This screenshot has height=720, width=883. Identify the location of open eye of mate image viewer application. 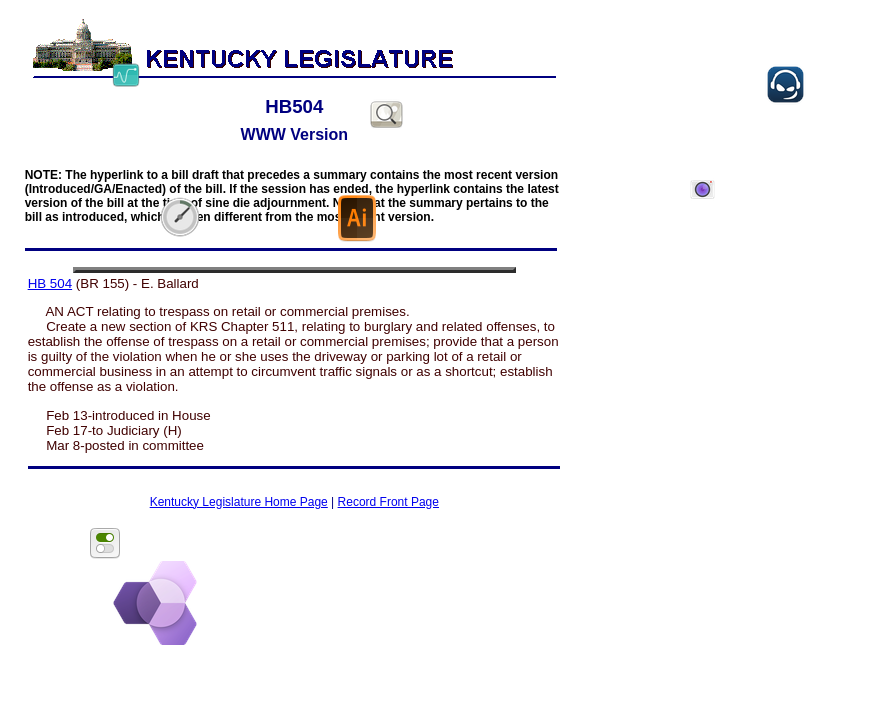
(386, 114).